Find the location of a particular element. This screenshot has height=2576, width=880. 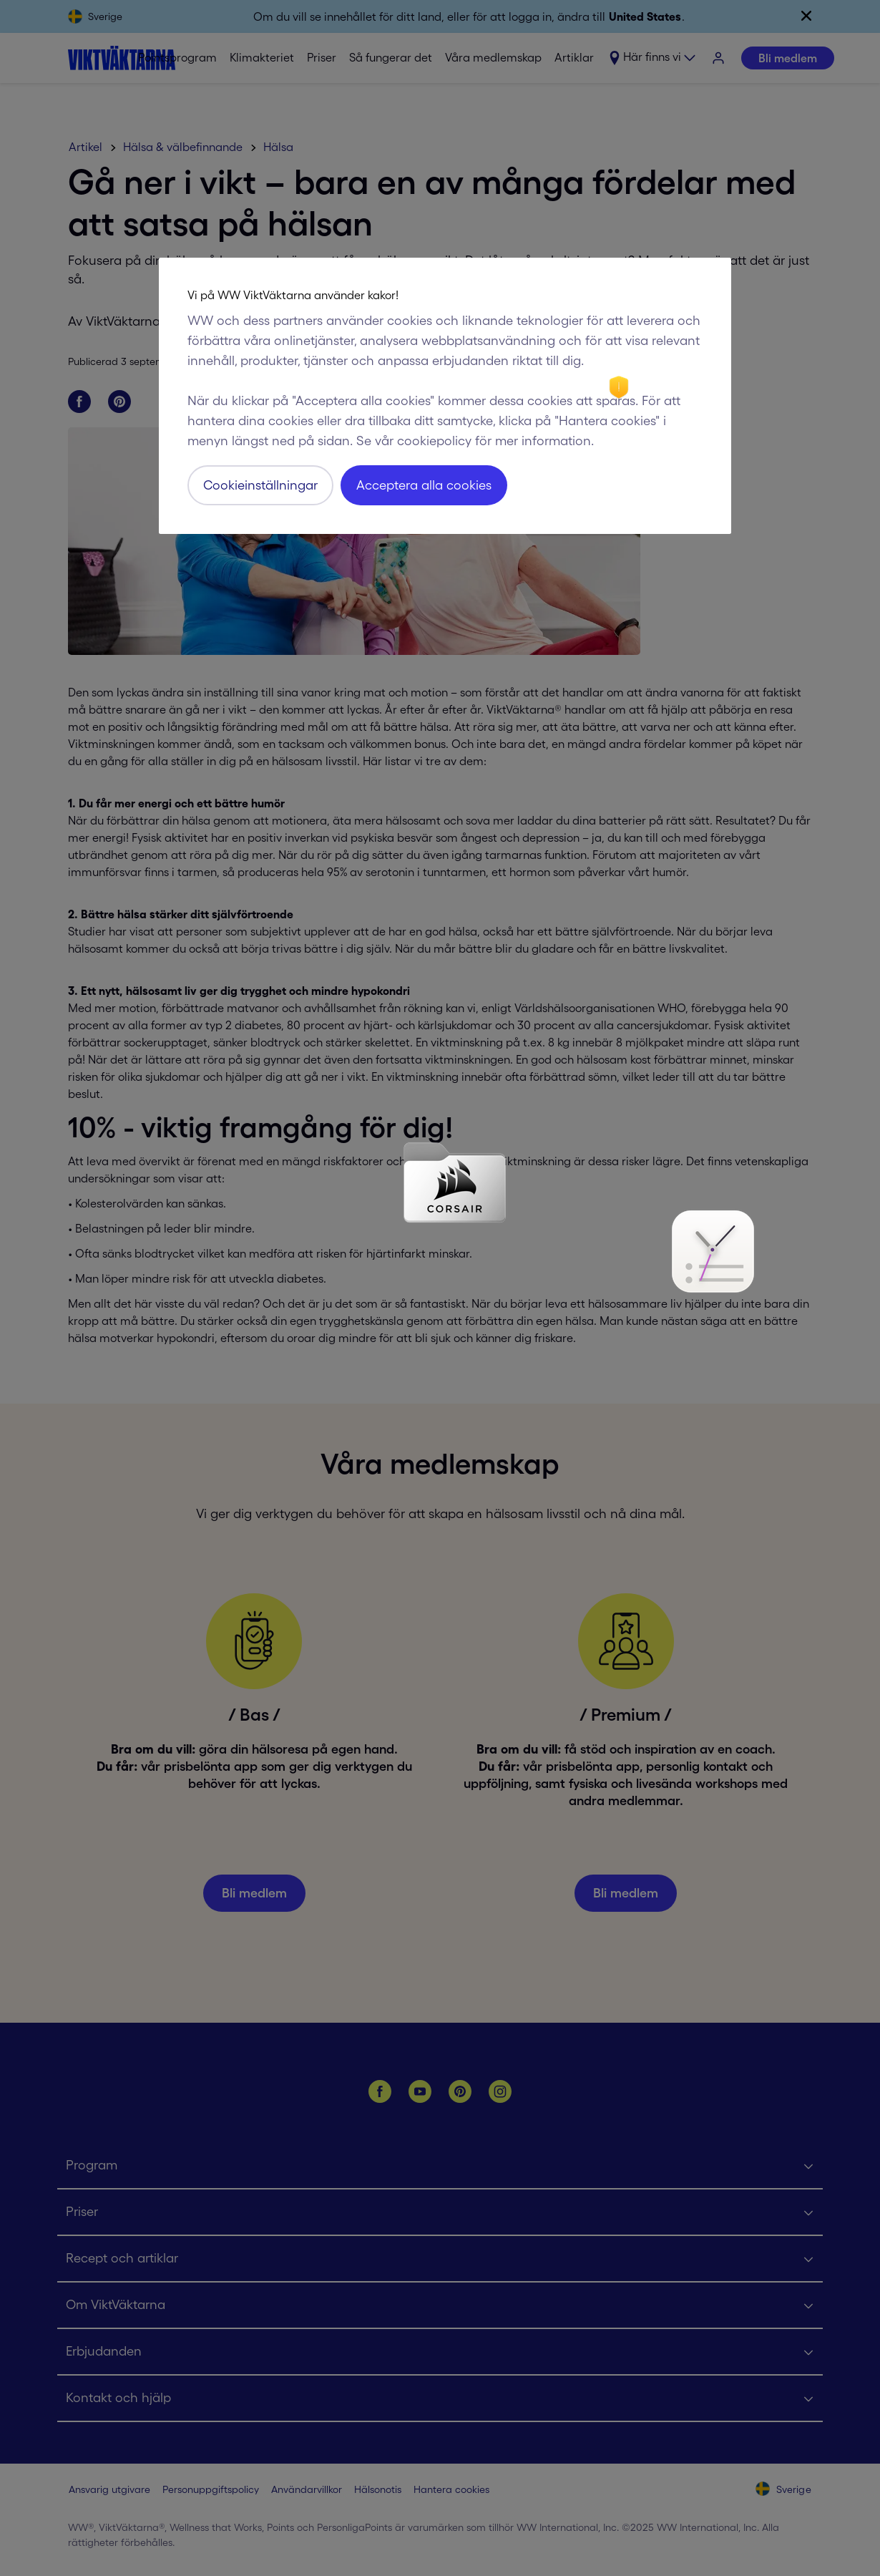

folder containing corsair software or drivers is located at coordinates (454, 1185).